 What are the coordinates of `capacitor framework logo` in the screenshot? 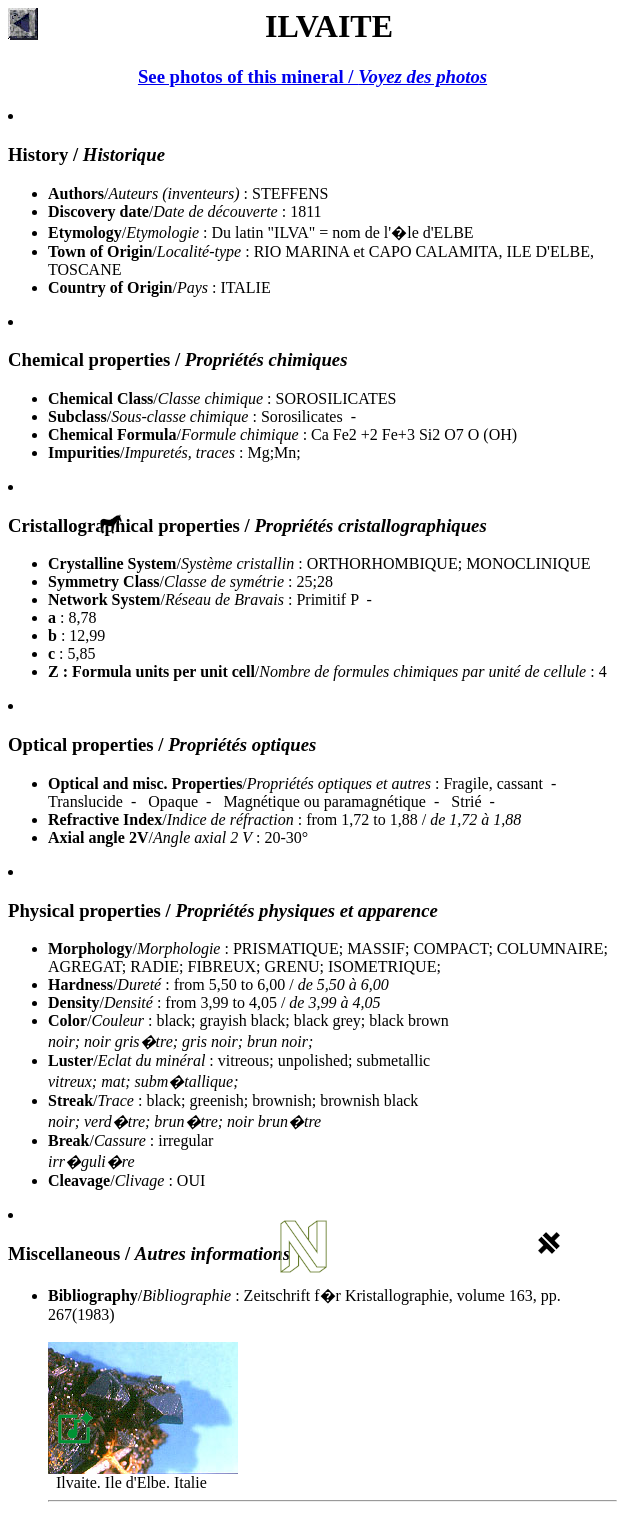 It's located at (549, 1243).